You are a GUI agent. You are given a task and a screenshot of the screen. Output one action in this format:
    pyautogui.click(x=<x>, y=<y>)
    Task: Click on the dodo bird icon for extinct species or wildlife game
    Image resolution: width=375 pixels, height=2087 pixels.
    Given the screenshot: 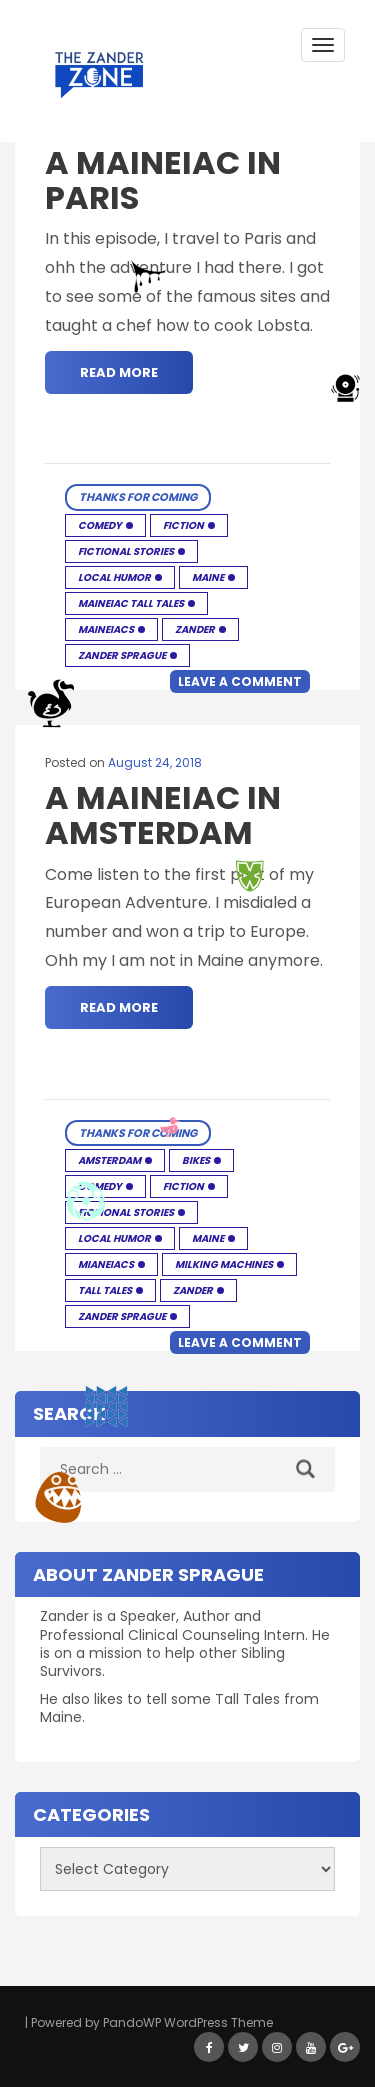 What is the action you would take?
    pyautogui.click(x=51, y=703)
    